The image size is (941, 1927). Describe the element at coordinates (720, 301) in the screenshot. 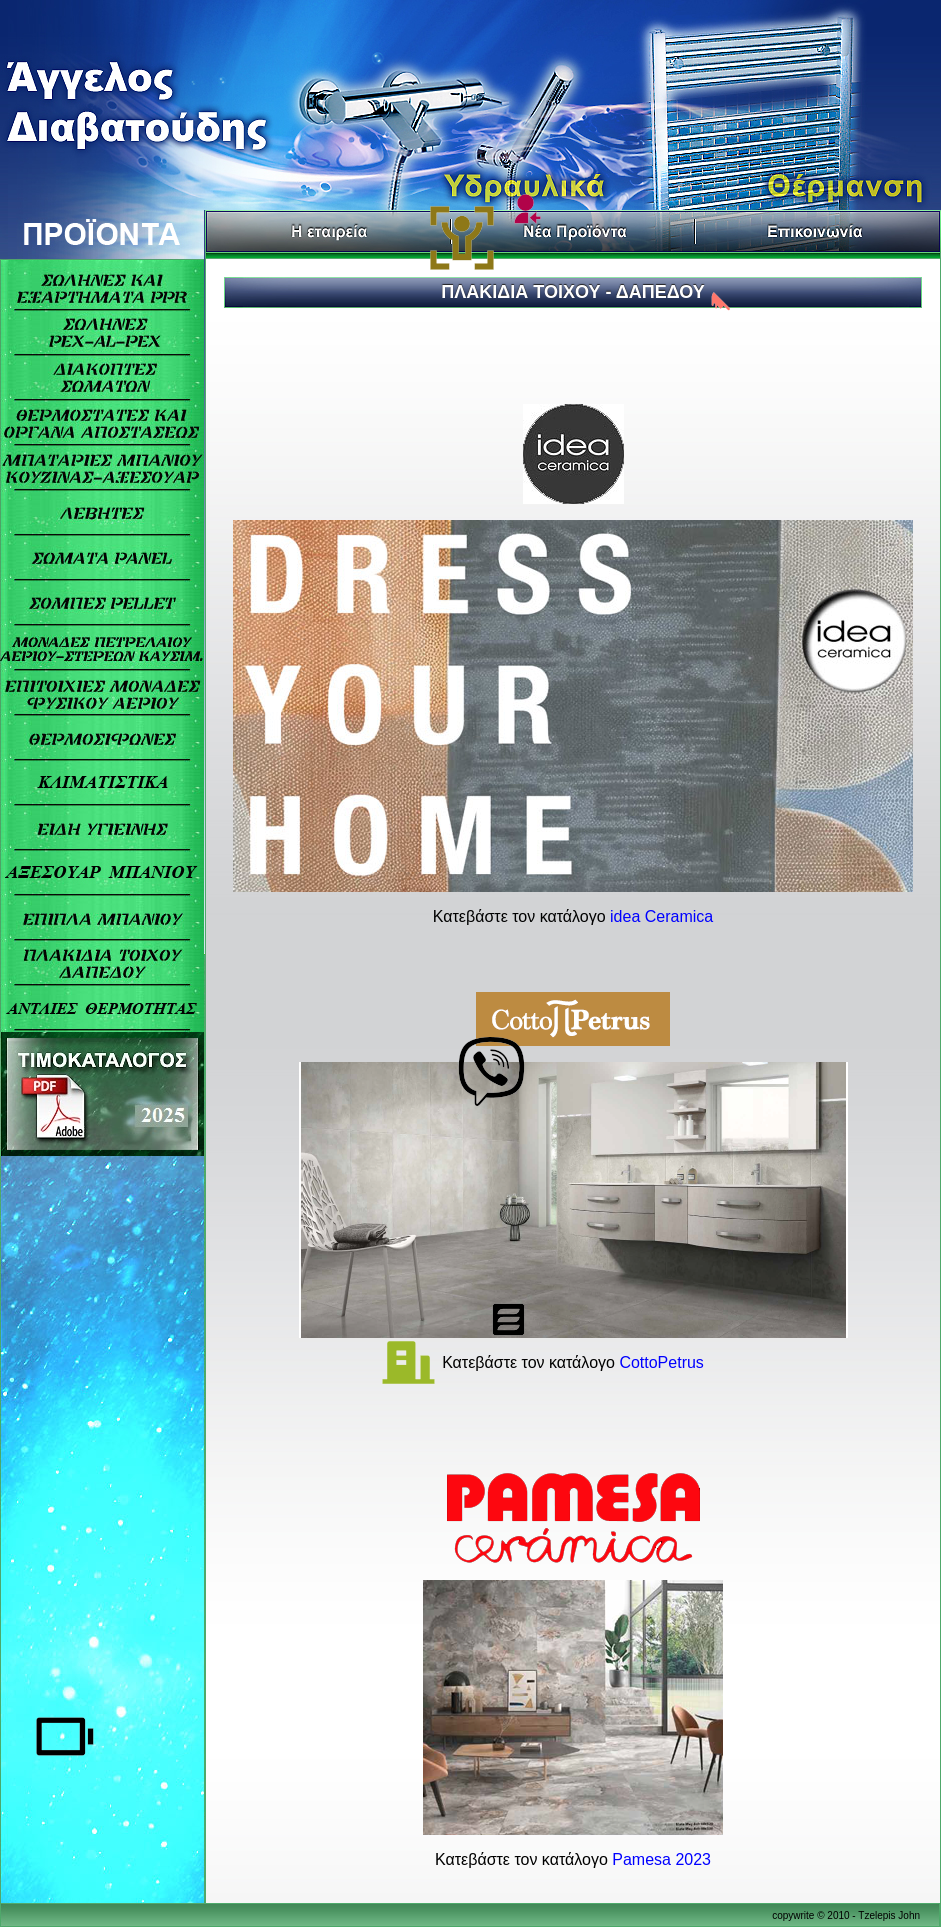

I see `indicates mature or violent content warning` at that location.